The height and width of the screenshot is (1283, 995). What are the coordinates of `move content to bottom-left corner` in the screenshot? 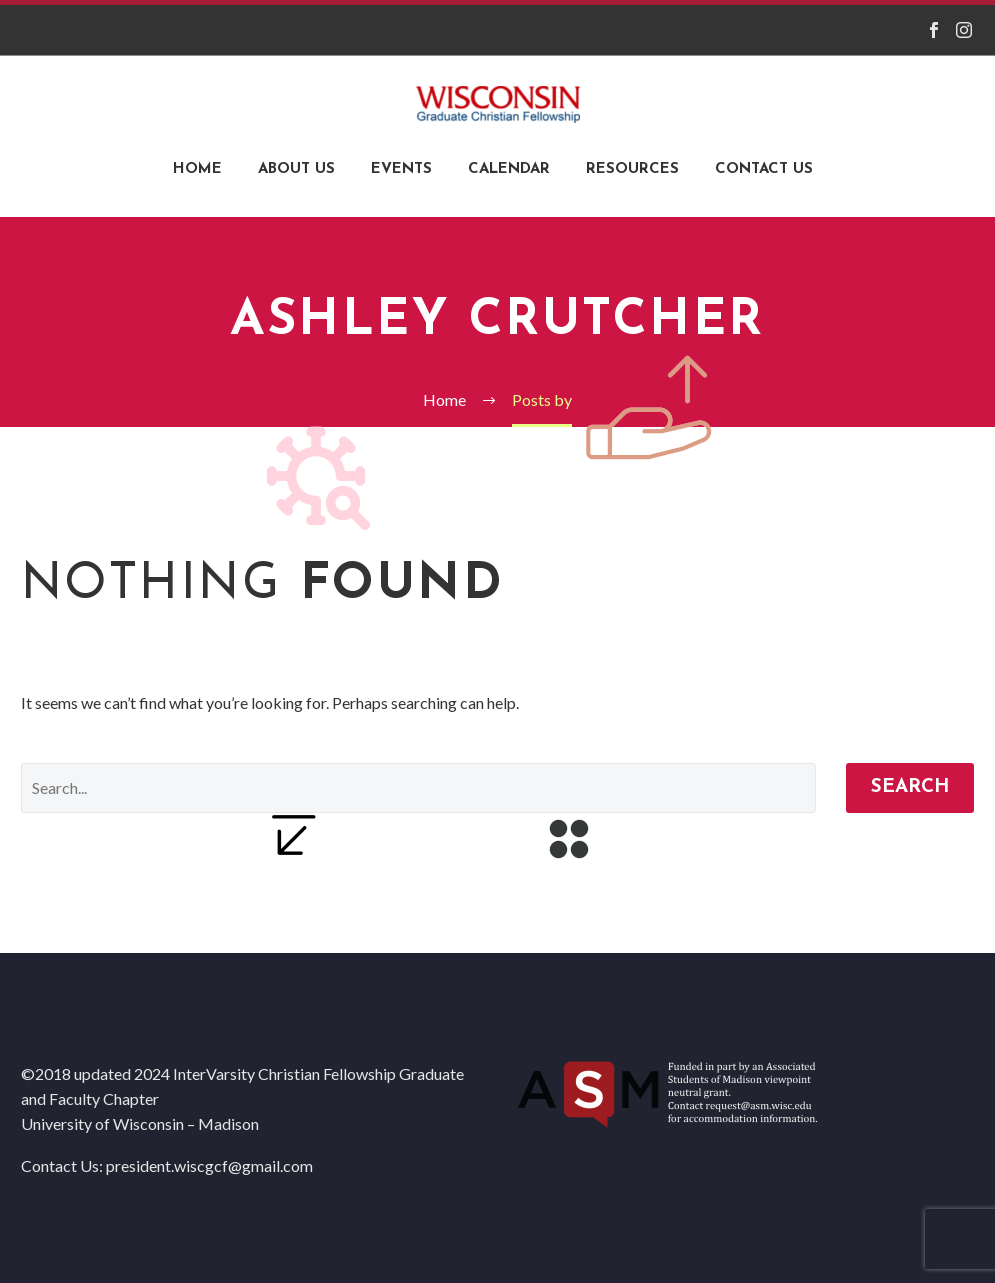 It's located at (292, 835).